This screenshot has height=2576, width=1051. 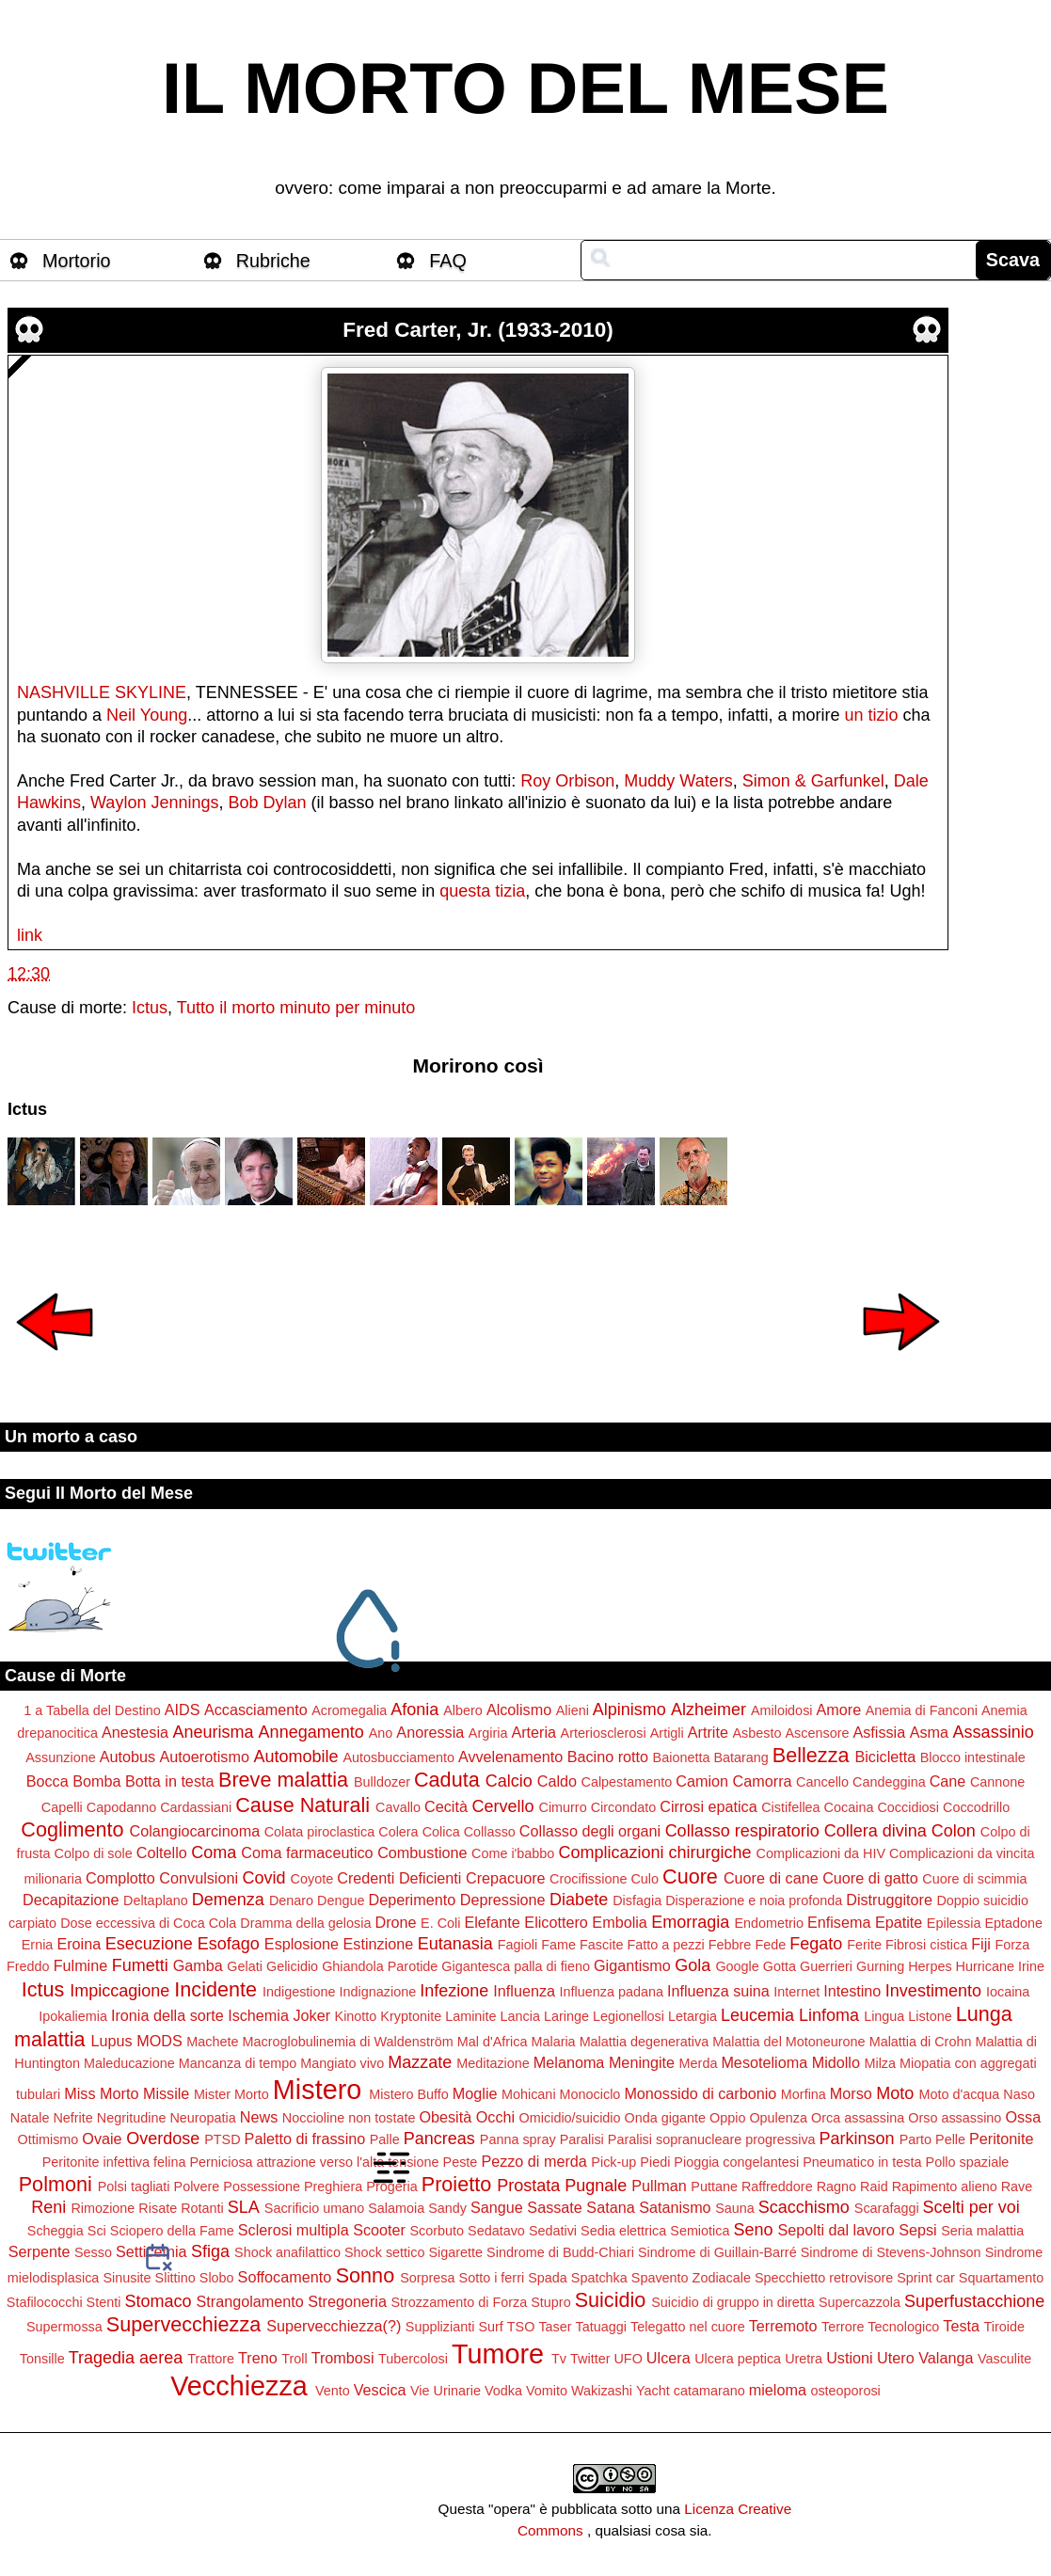 What do you see at coordinates (368, 1629) in the screenshot?
I see `water or hydration warning` at bounding box center [368, 1629].